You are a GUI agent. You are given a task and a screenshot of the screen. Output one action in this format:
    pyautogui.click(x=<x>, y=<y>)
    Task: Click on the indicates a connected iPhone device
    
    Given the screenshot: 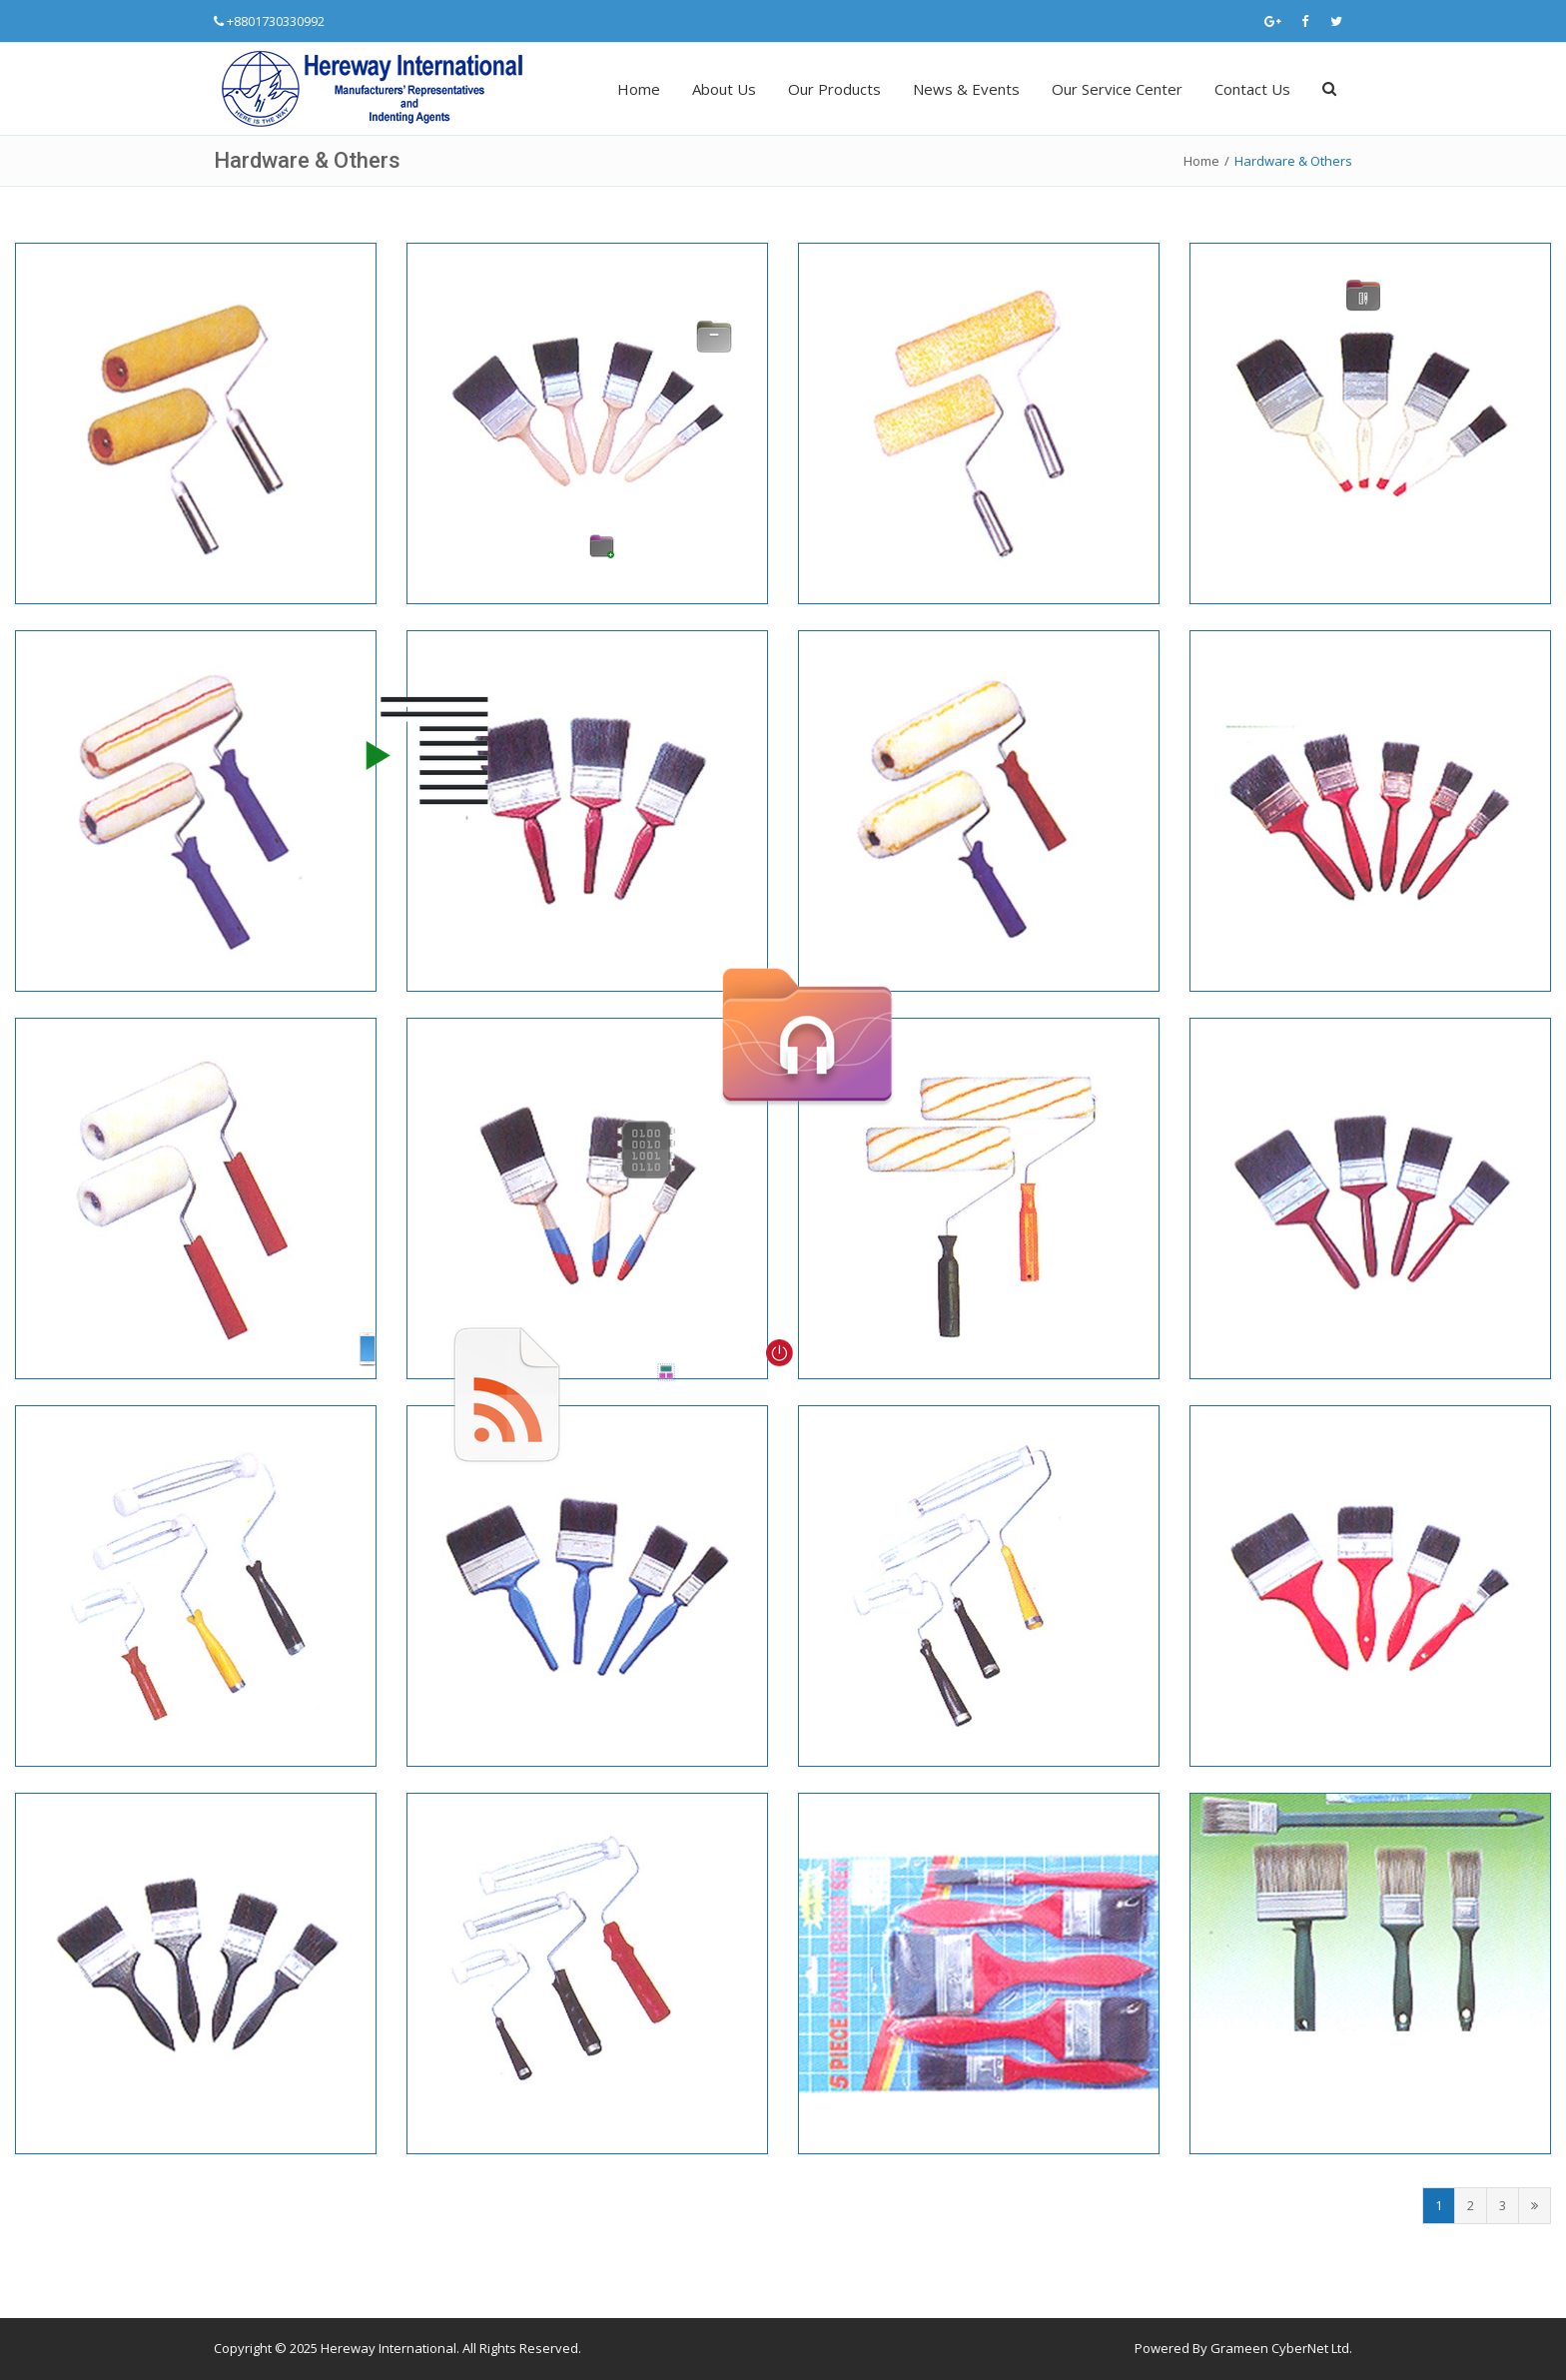 What is the action you would take?
    pyautogui.click(x=368, y=1349)
    